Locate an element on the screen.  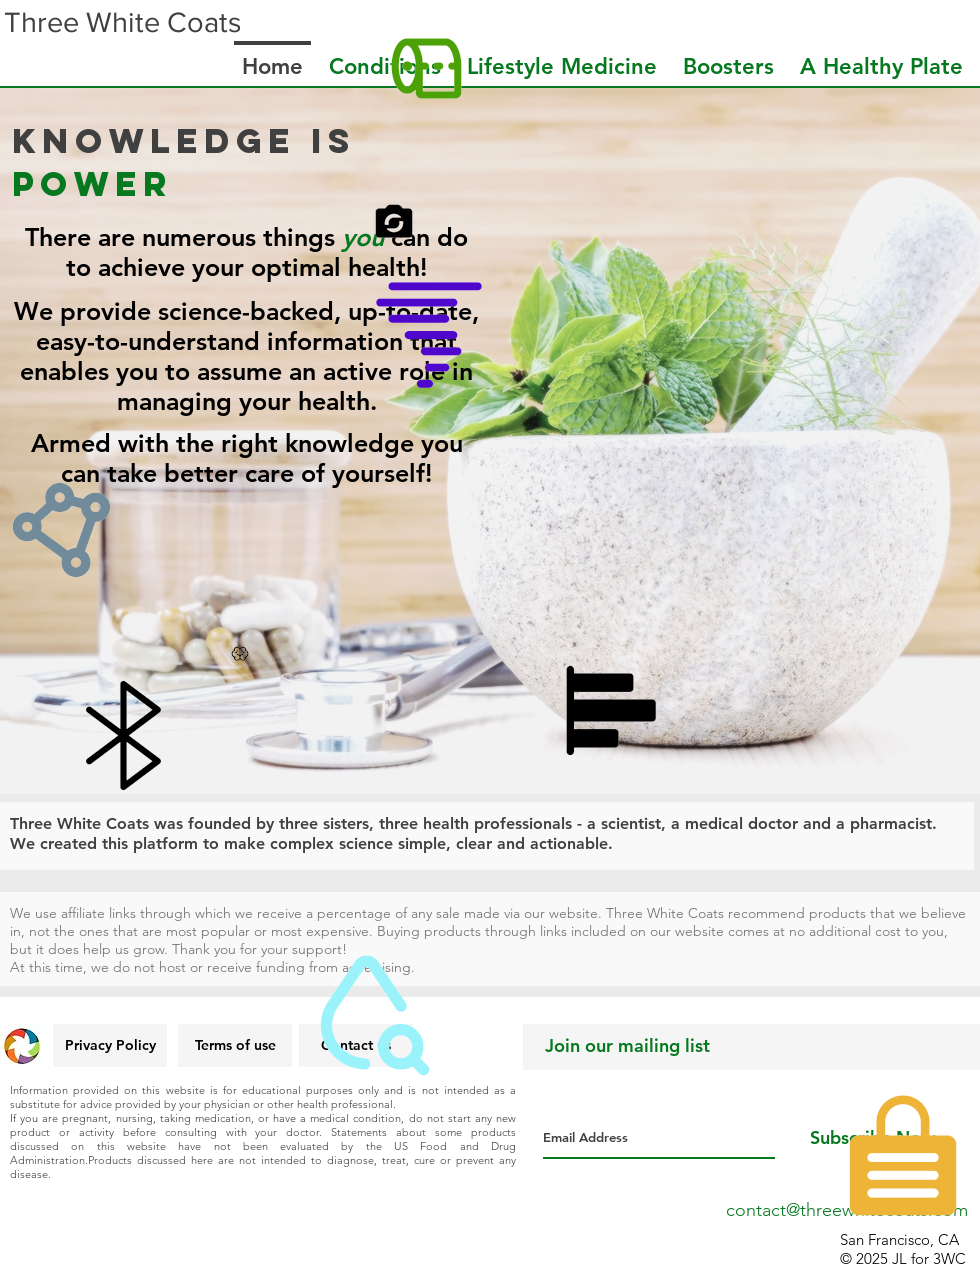
switch between front and rear camera is located at coordinates (394, 223).